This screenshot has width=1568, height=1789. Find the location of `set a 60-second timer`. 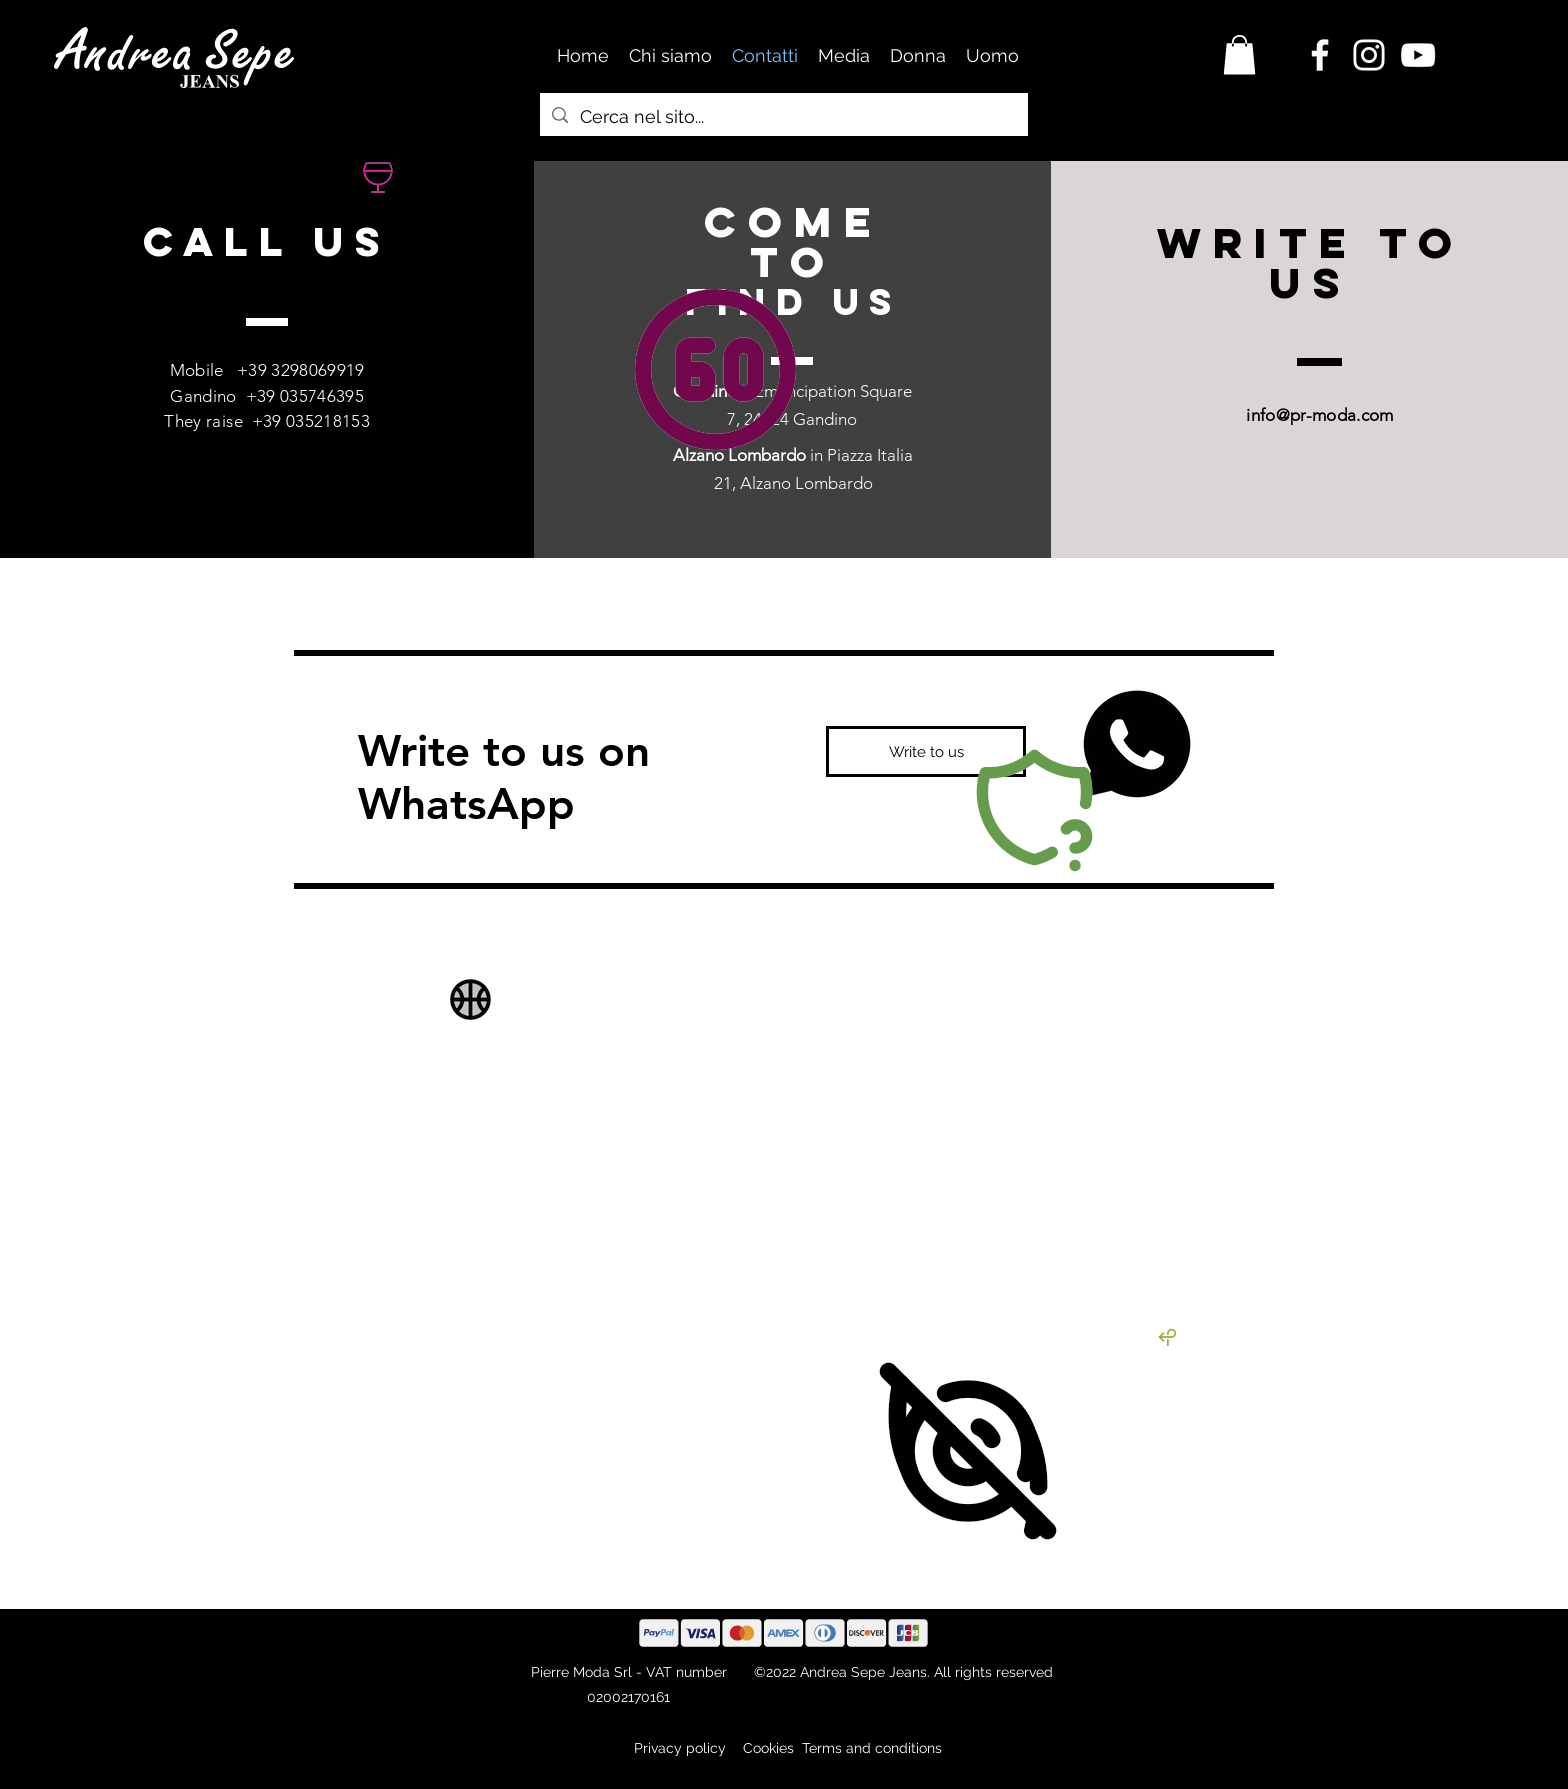

set a 60-second timer is located at coordinates (715, 369).